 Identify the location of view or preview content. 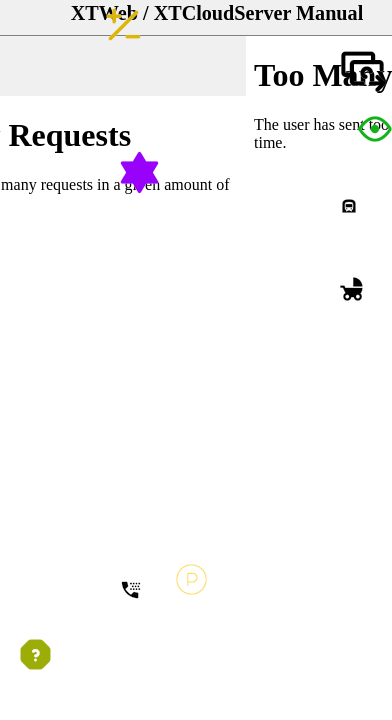
(375, 129).